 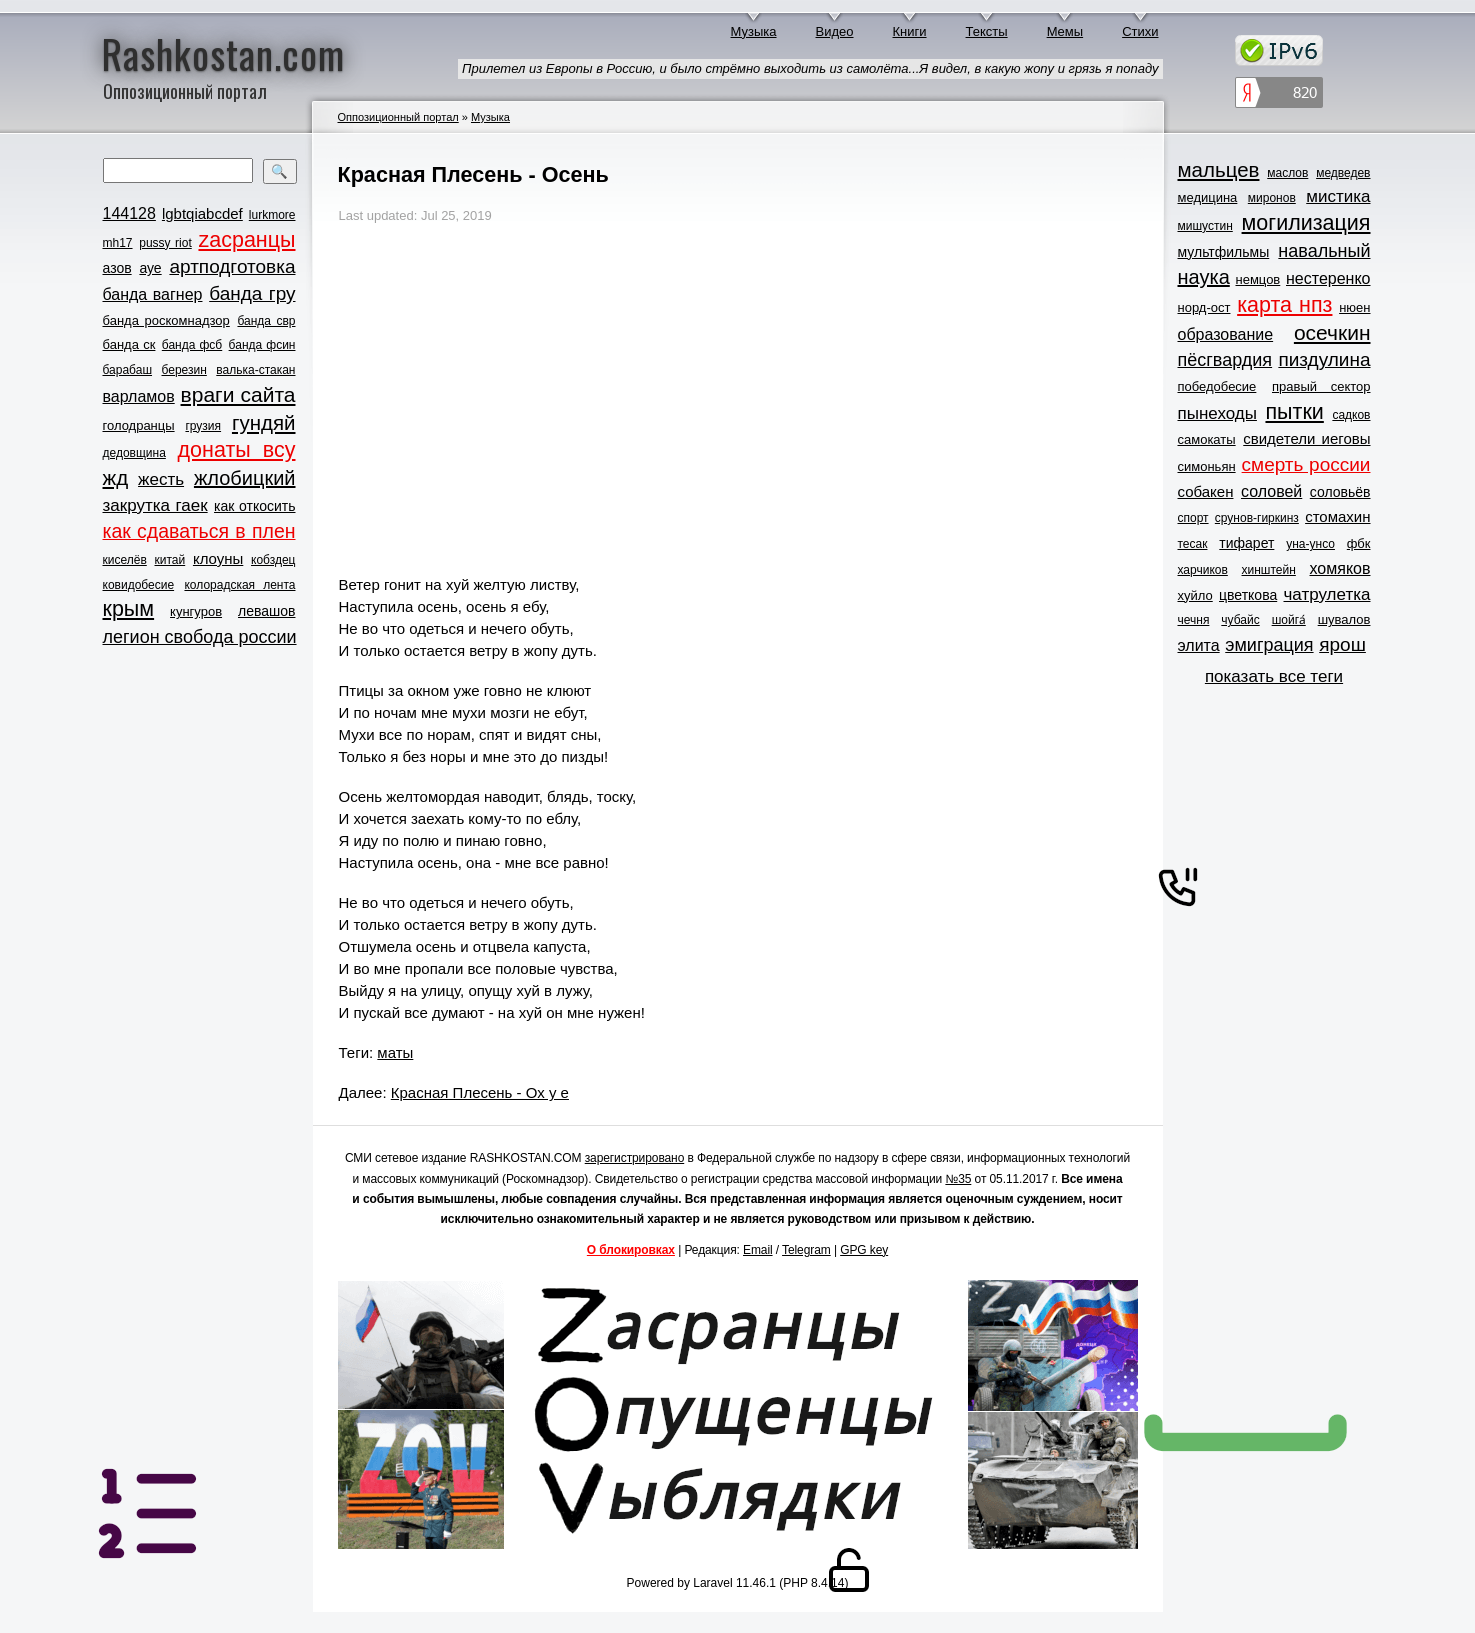 What do you see at coordinates (1245, 1377) in the screenshot?
I see `insert a space character` at bounding box center [1245, 1377].